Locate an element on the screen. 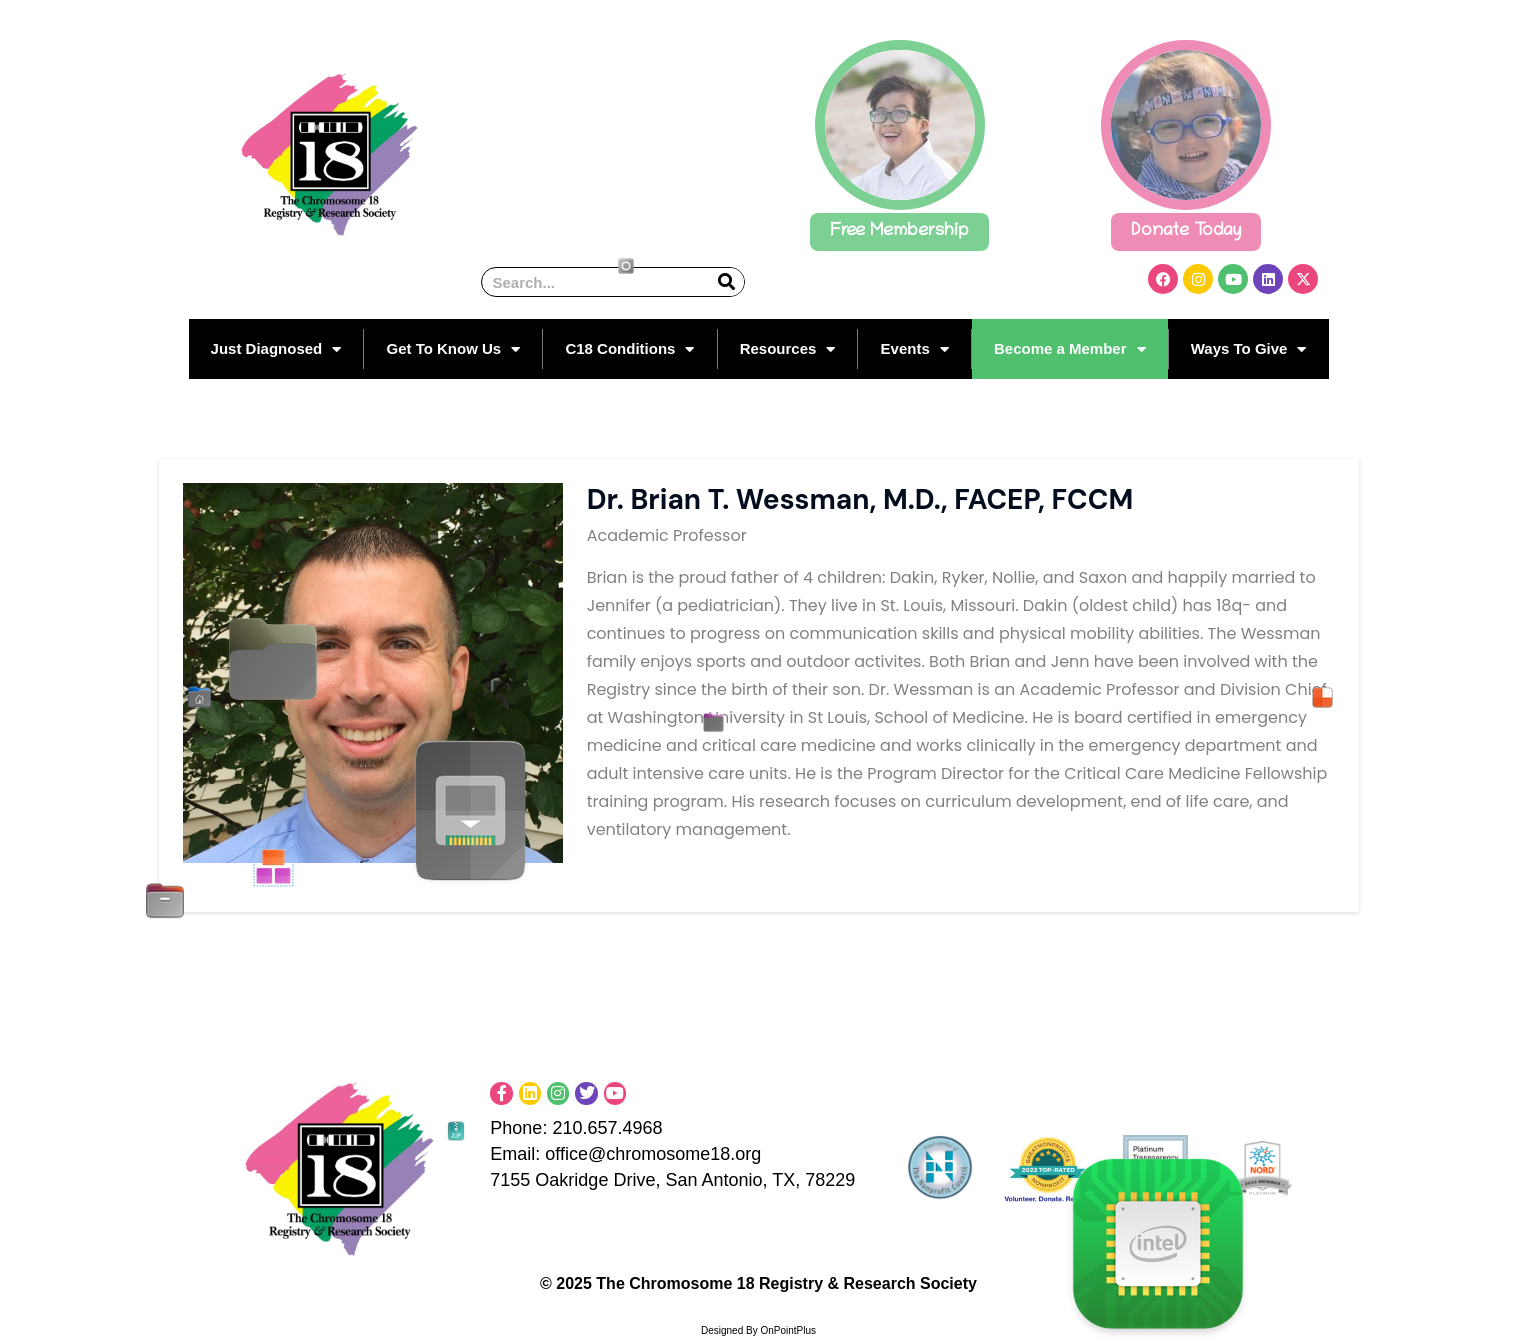 The image size is (1517, 1342). an open folder in the file system is located at coordinates (273, 659).